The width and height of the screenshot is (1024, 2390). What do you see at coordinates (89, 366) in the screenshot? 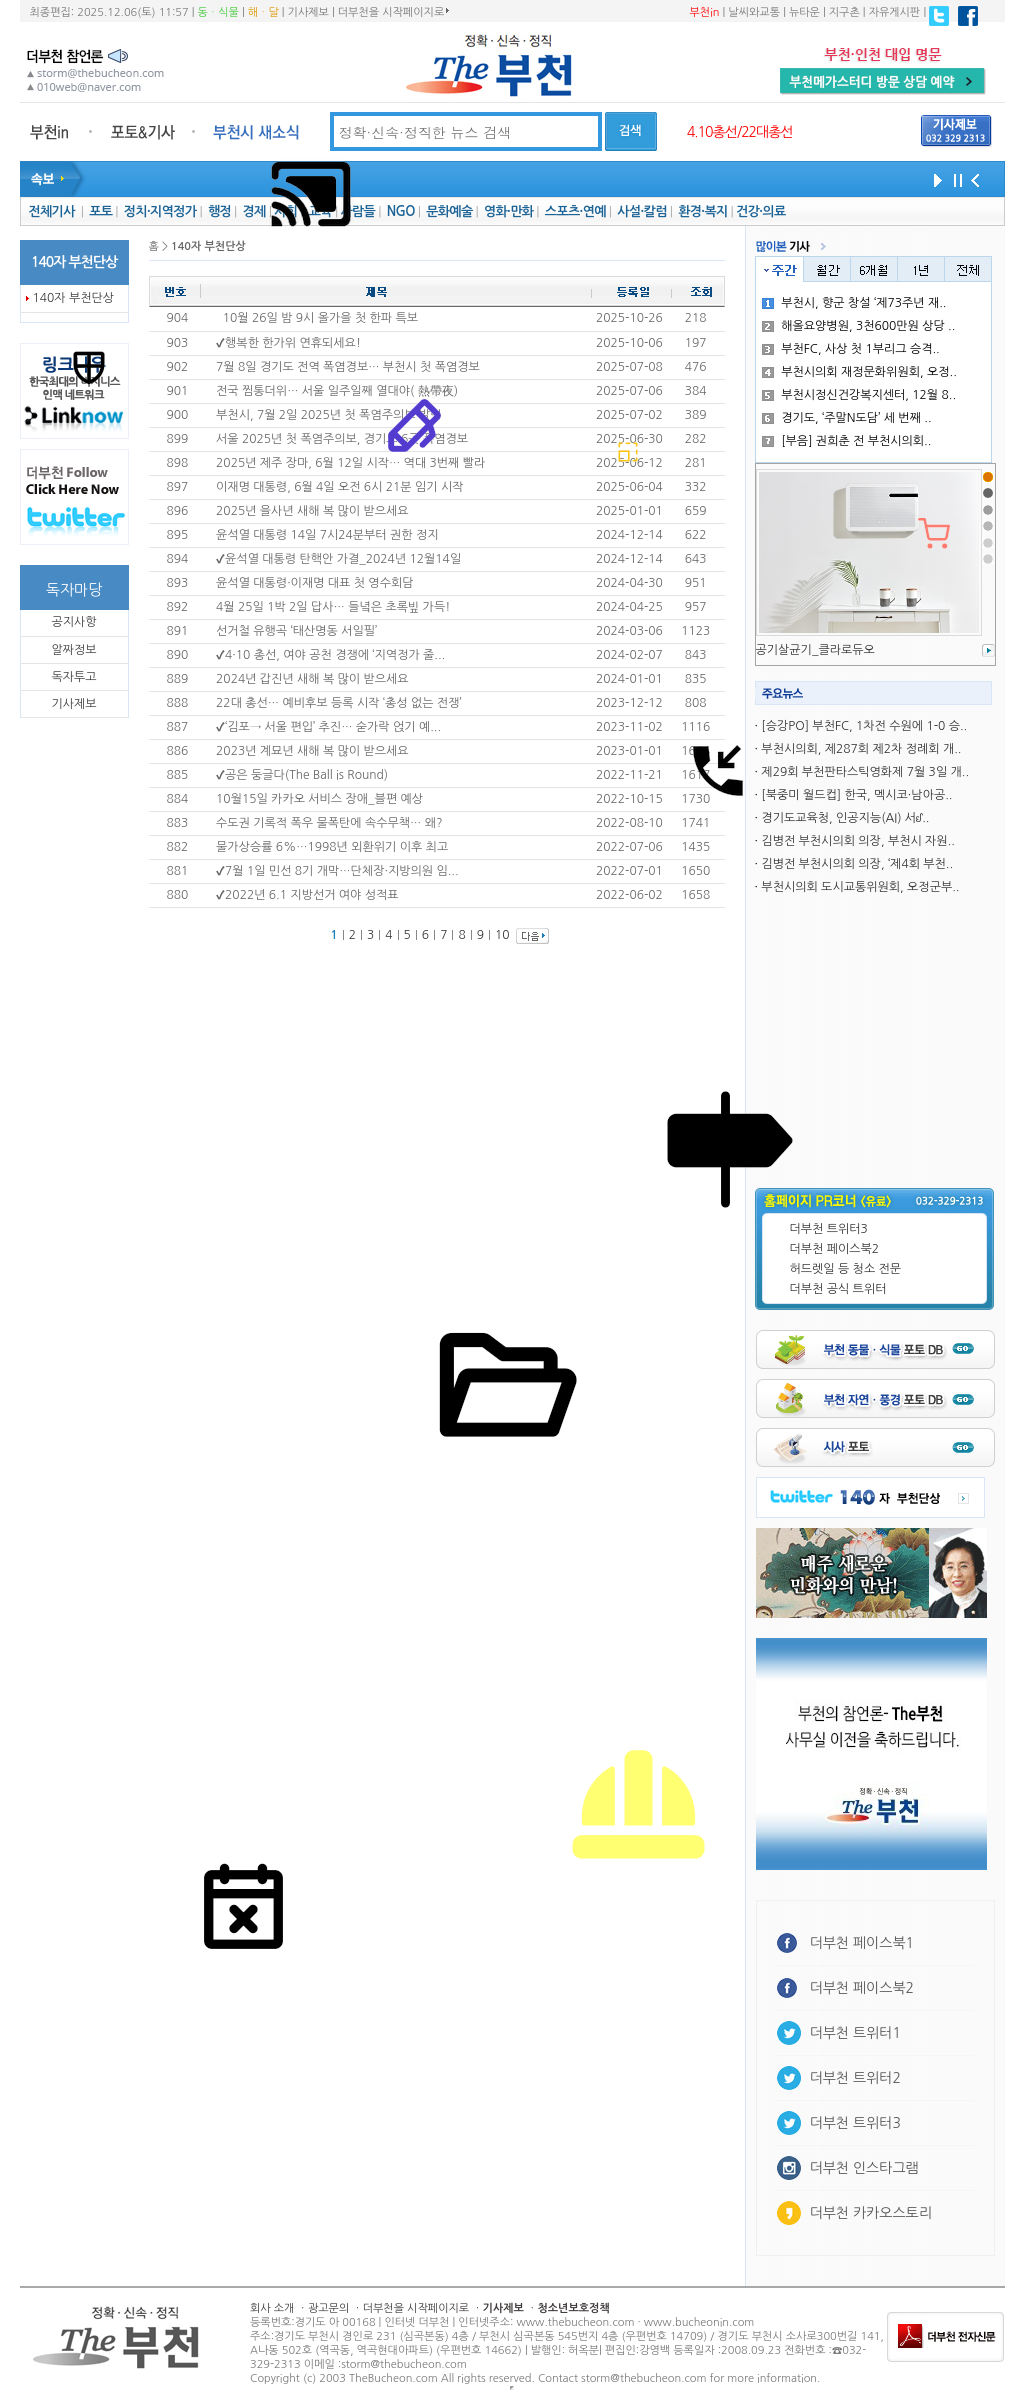
I see `indicates security or protection status` at bounding box center [89, 366].